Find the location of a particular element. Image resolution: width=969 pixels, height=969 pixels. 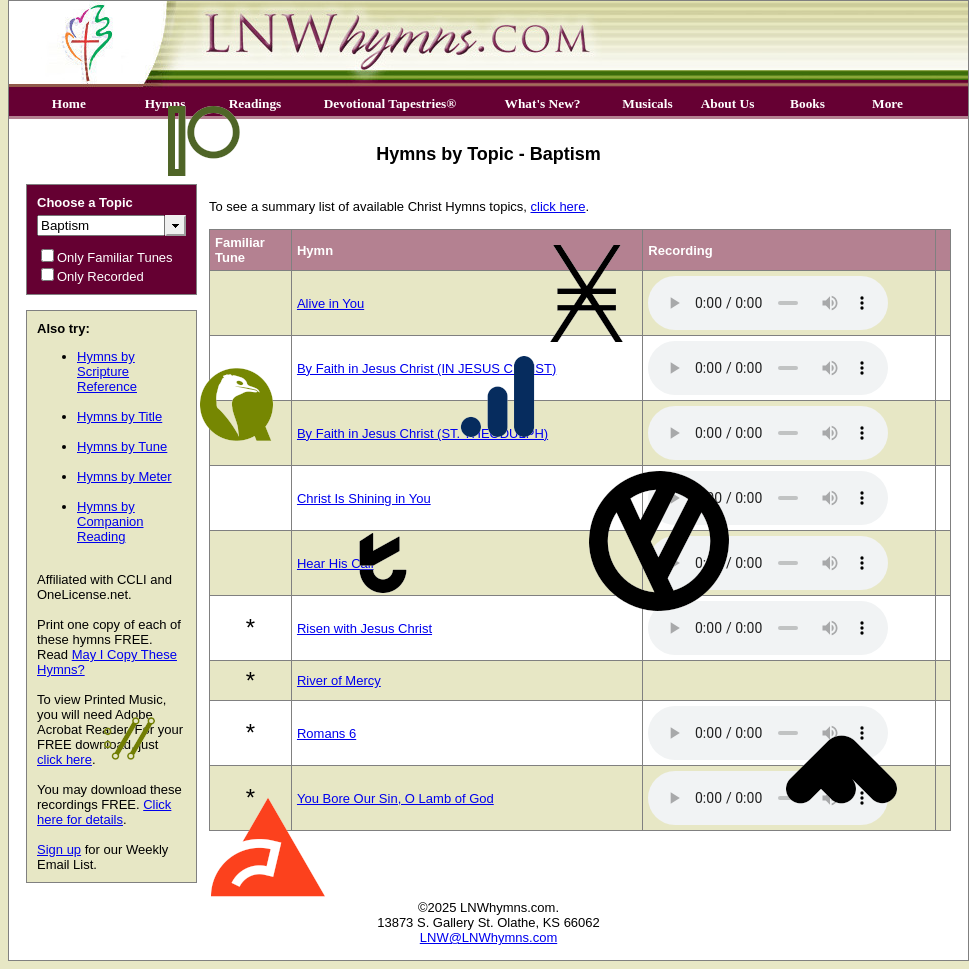

open the Trivago hotel comparison app is located at coordinates (383, 563).